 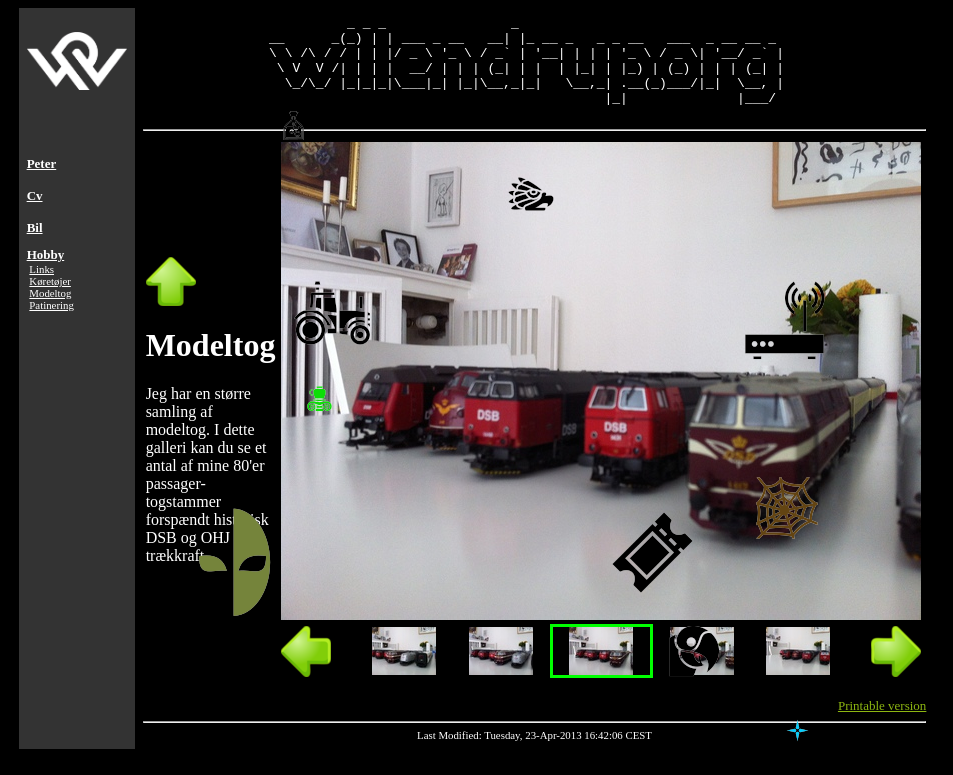 I want to click on initialize spike trap or hazard, so click(x=797, y=730).